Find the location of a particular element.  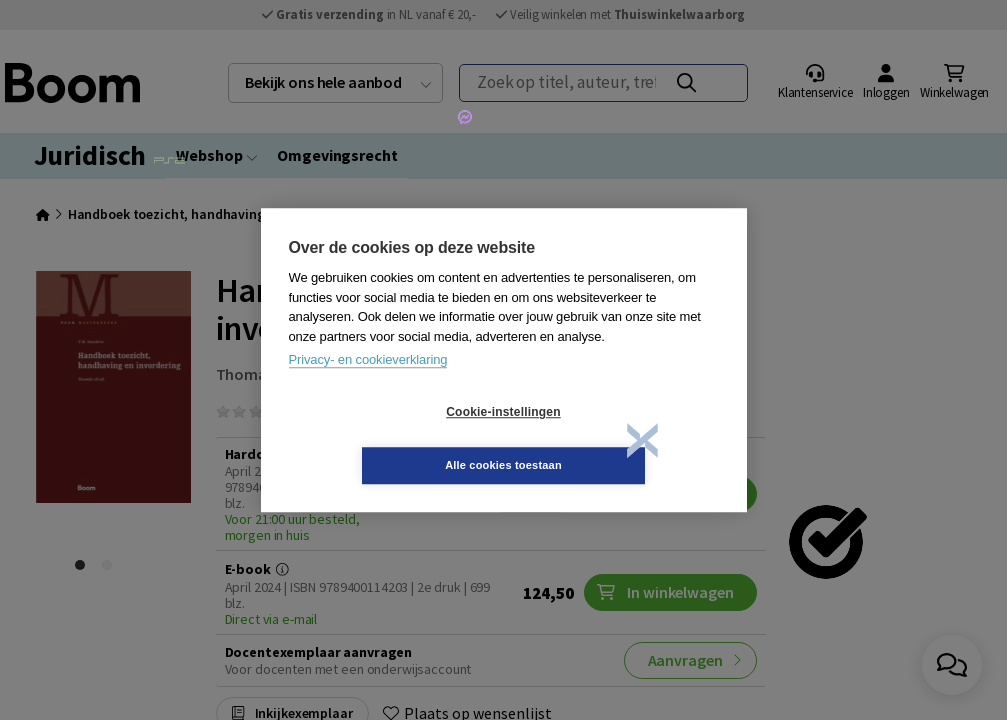

open Google Tasks app is located at coordinates (828, 542).